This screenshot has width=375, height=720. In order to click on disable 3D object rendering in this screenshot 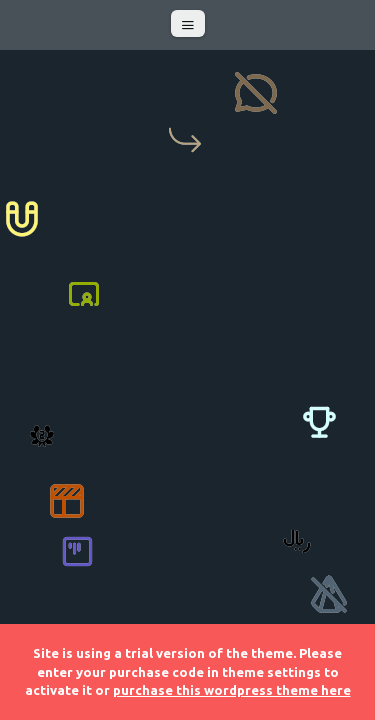, I will do `click(329, 595)`.